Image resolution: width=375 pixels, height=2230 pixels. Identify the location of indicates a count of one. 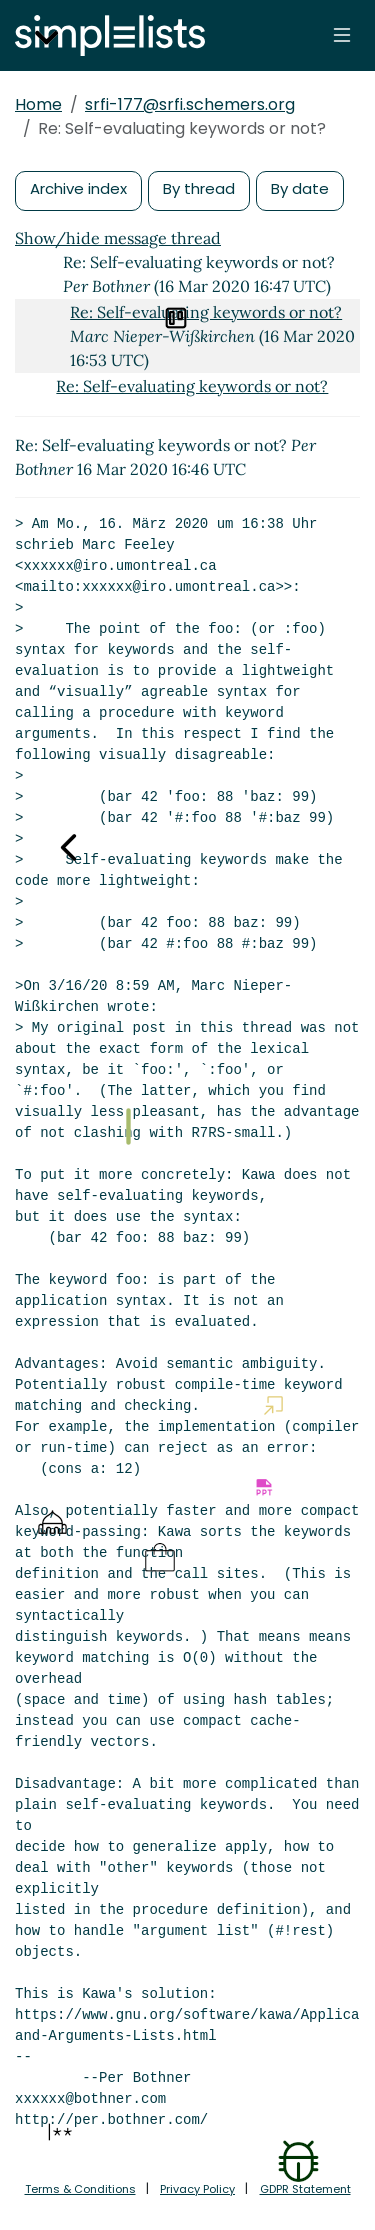
(128, 1126).